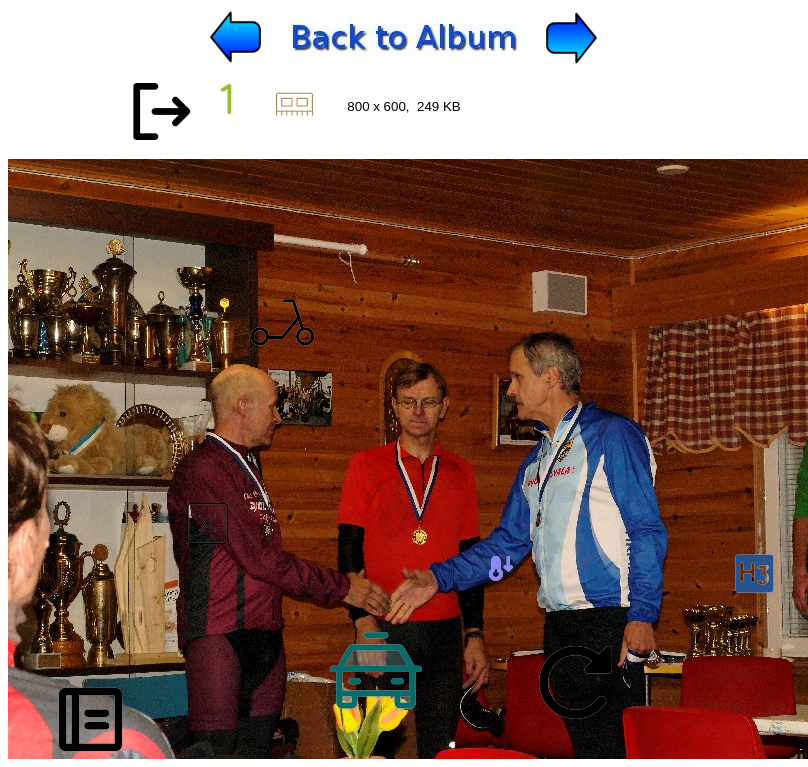 The image size is (808, 767). What do you see at coordinates (294, 103) in the screenshot?
I see `view device memory or RAM usage` at bounding box center [294, 103].